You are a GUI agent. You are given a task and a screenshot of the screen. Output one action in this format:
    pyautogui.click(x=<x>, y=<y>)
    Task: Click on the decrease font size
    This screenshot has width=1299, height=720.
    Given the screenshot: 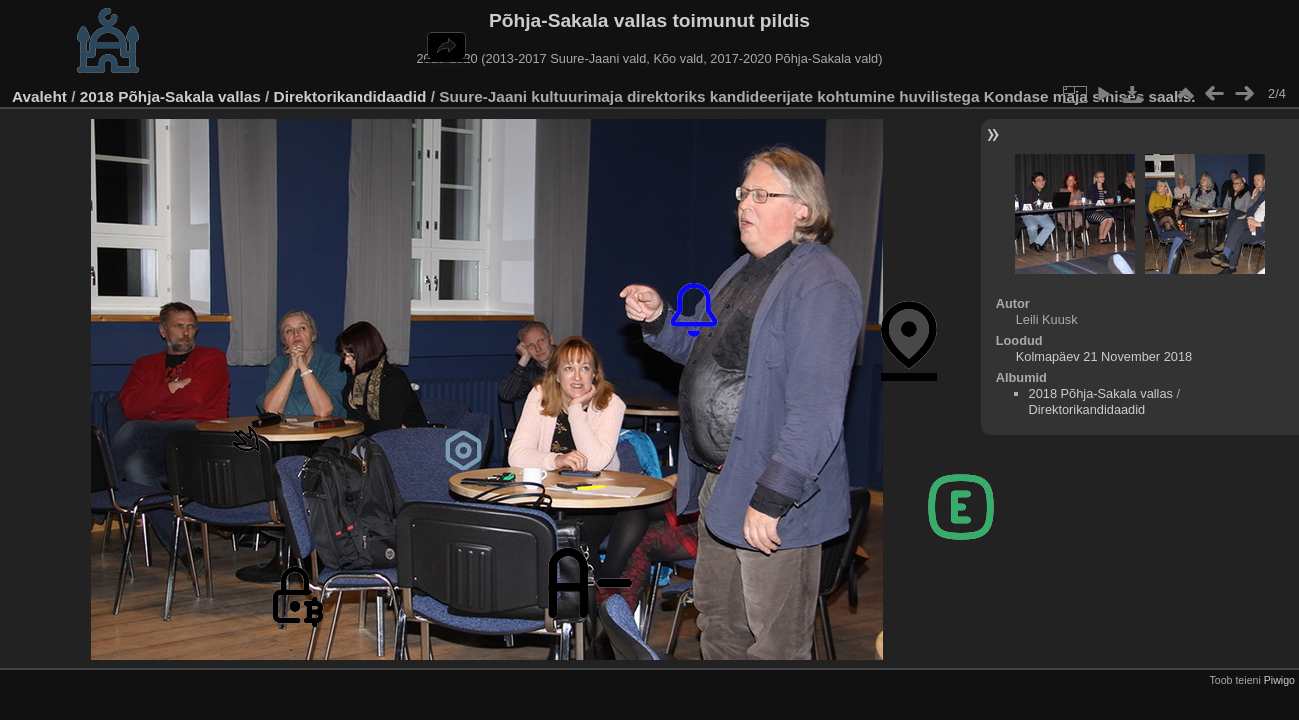 What is the action you would take?
    pyautogui.click(x=588, y=583)
    